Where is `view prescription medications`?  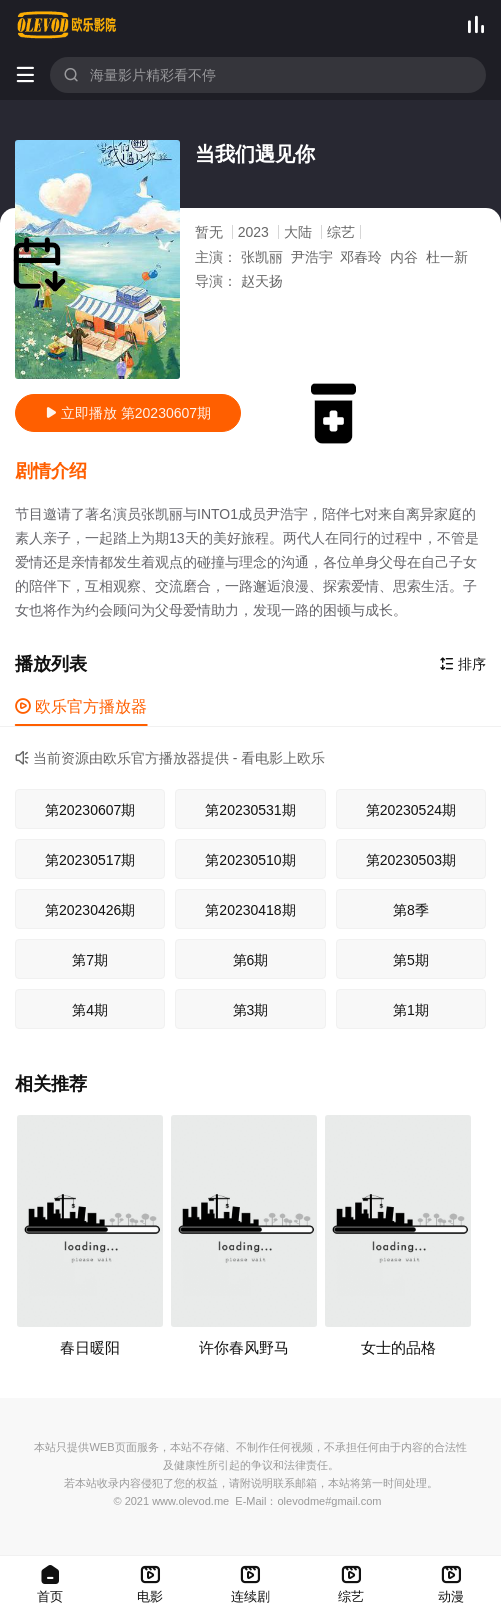 view prescription medications is located at coordinates (333, 413).